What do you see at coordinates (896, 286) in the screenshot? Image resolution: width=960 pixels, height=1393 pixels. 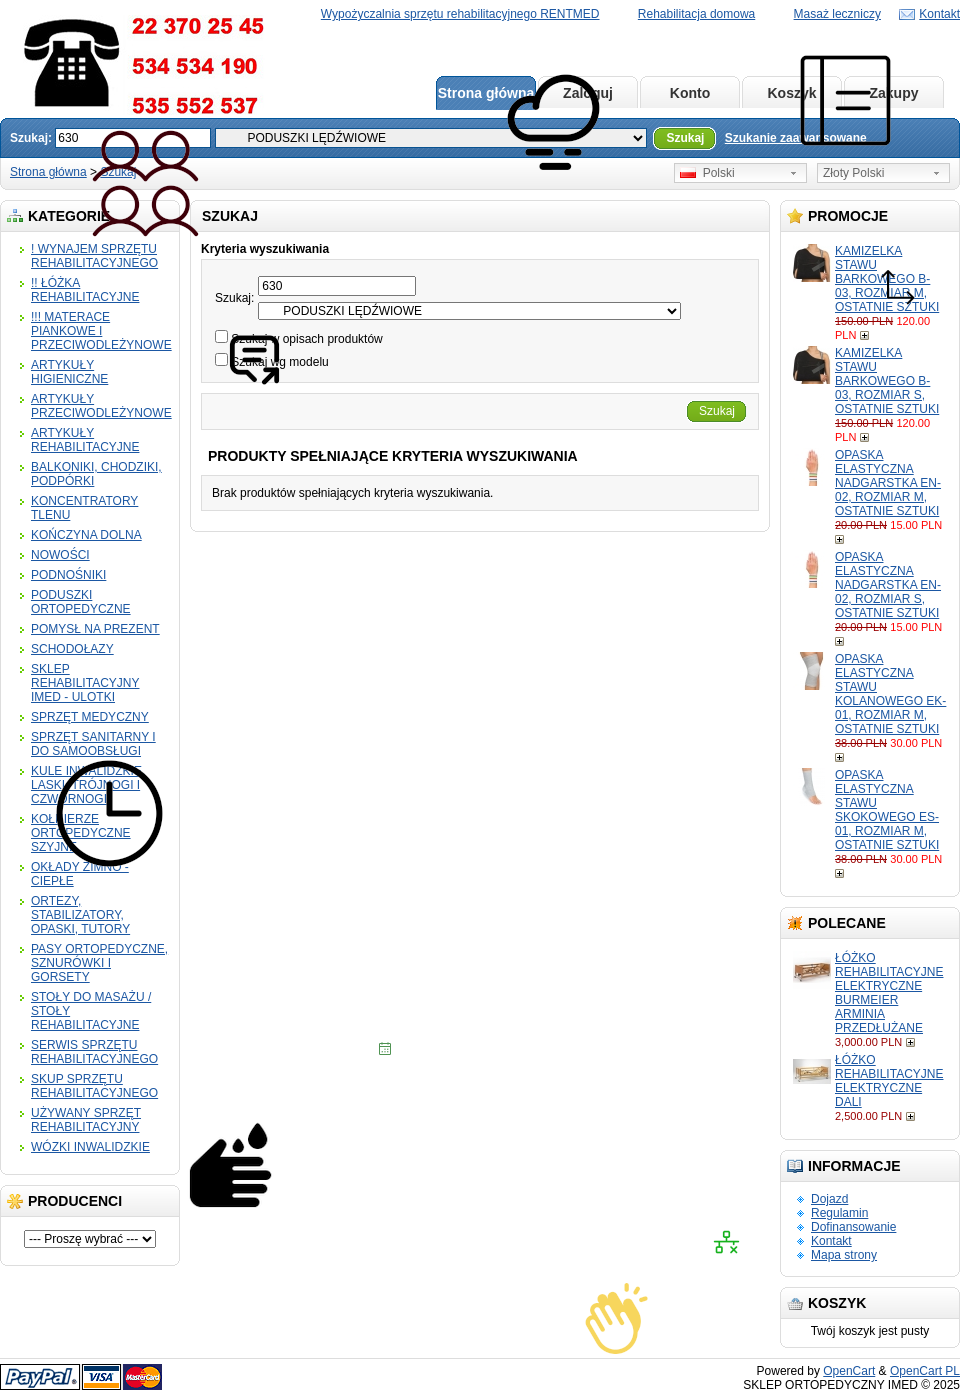 I see `vector path or directional control point` at bounding box center [896, 286].